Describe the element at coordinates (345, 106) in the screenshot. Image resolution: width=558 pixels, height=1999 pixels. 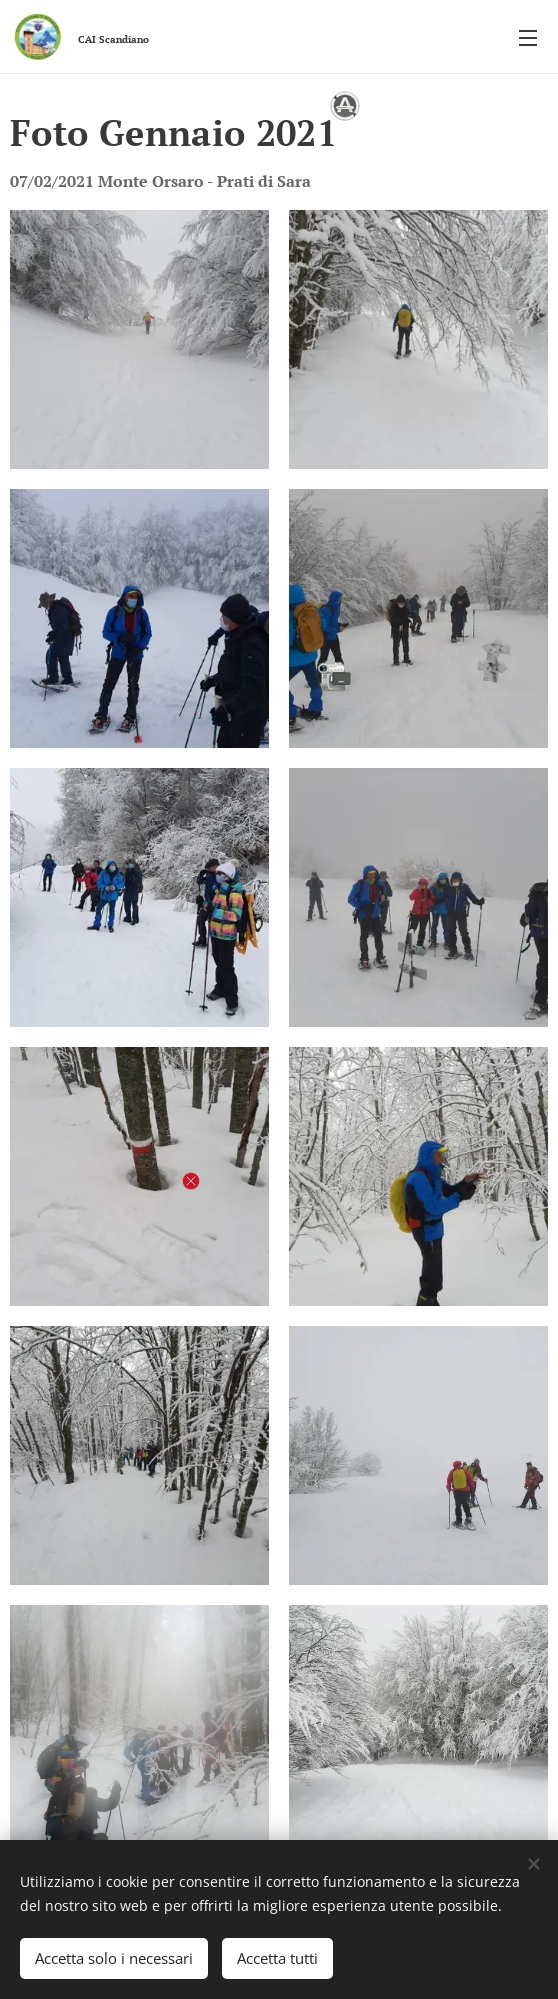
I see `open the software update application` at that location.